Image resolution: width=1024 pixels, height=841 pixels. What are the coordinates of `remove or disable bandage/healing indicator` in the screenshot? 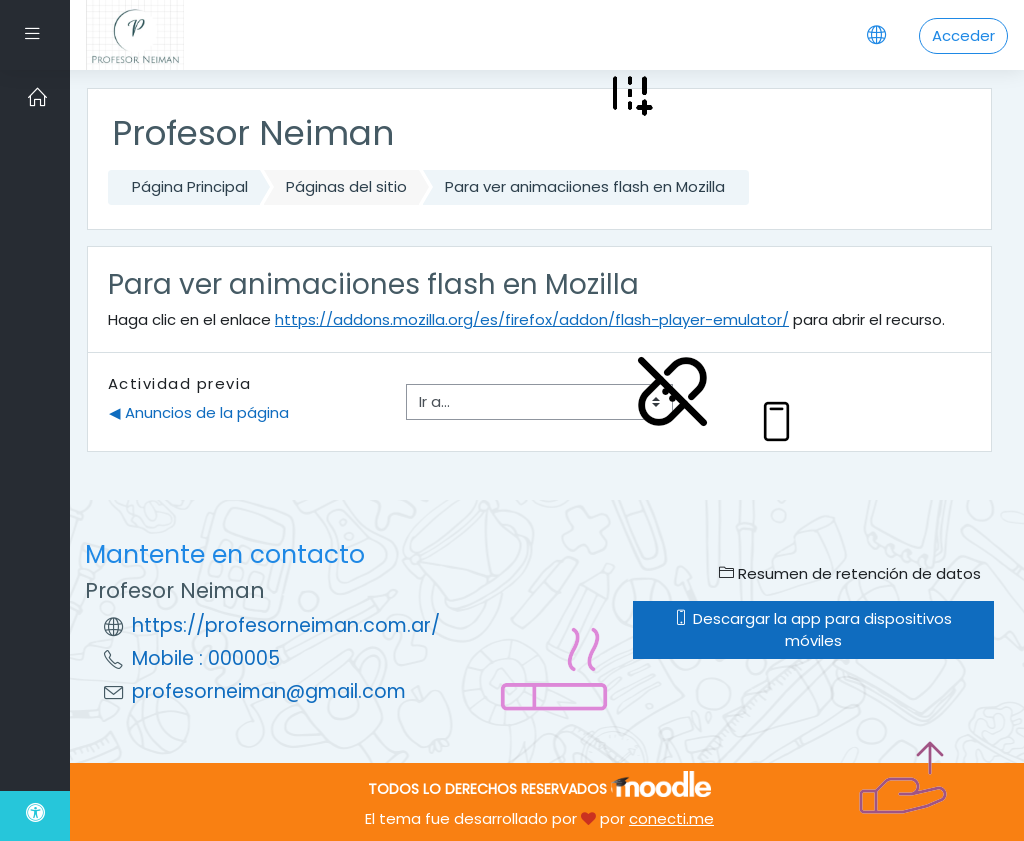 It's located at (672, 391).